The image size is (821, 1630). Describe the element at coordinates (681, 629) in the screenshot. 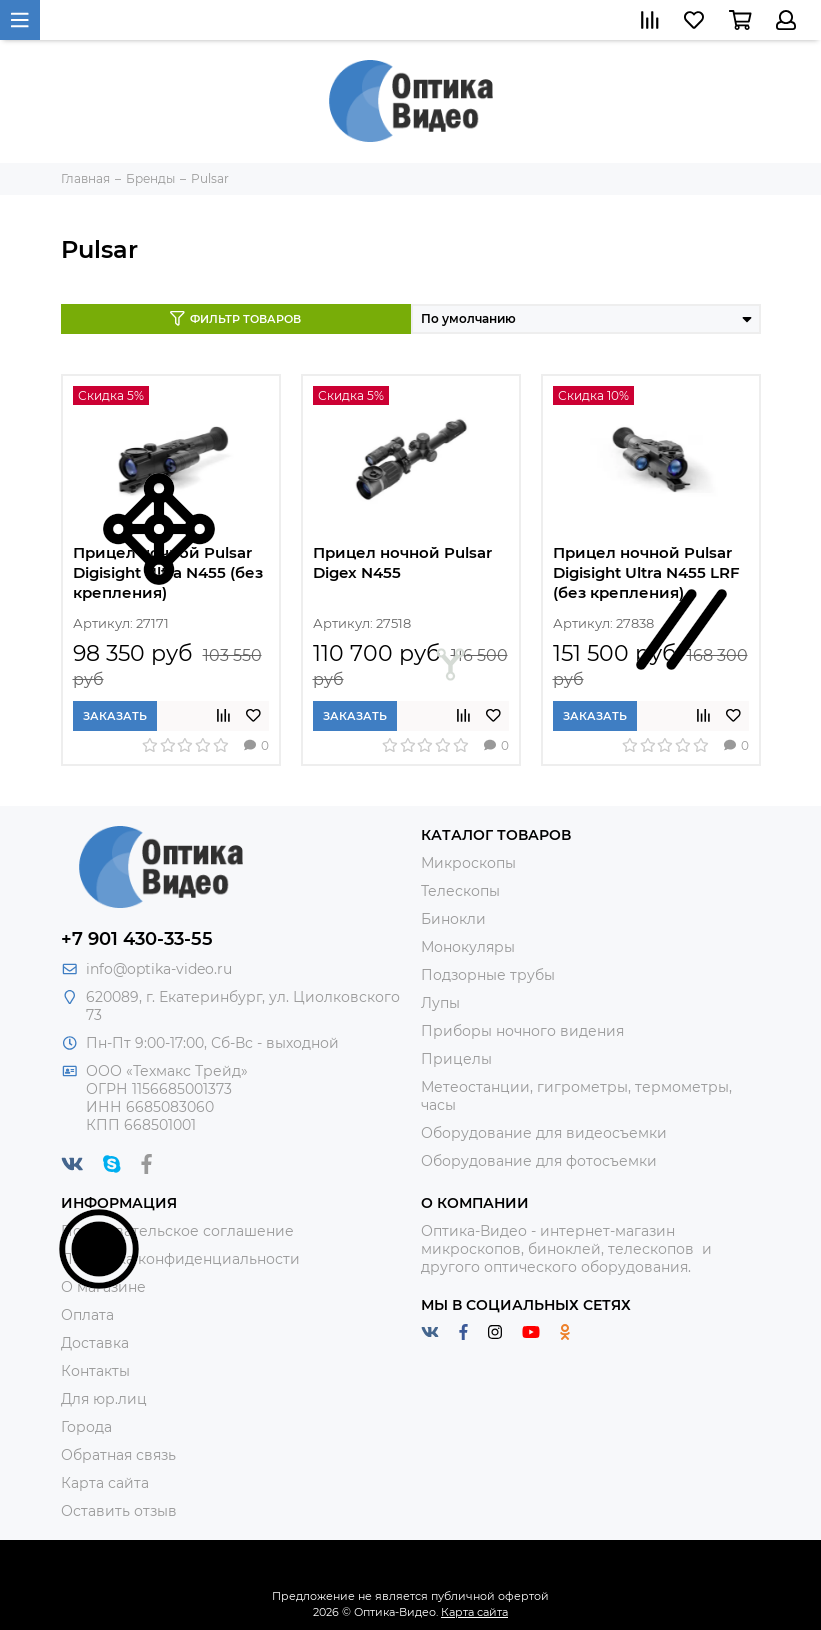

I see `indicates a separator or divider between elements` at that location.